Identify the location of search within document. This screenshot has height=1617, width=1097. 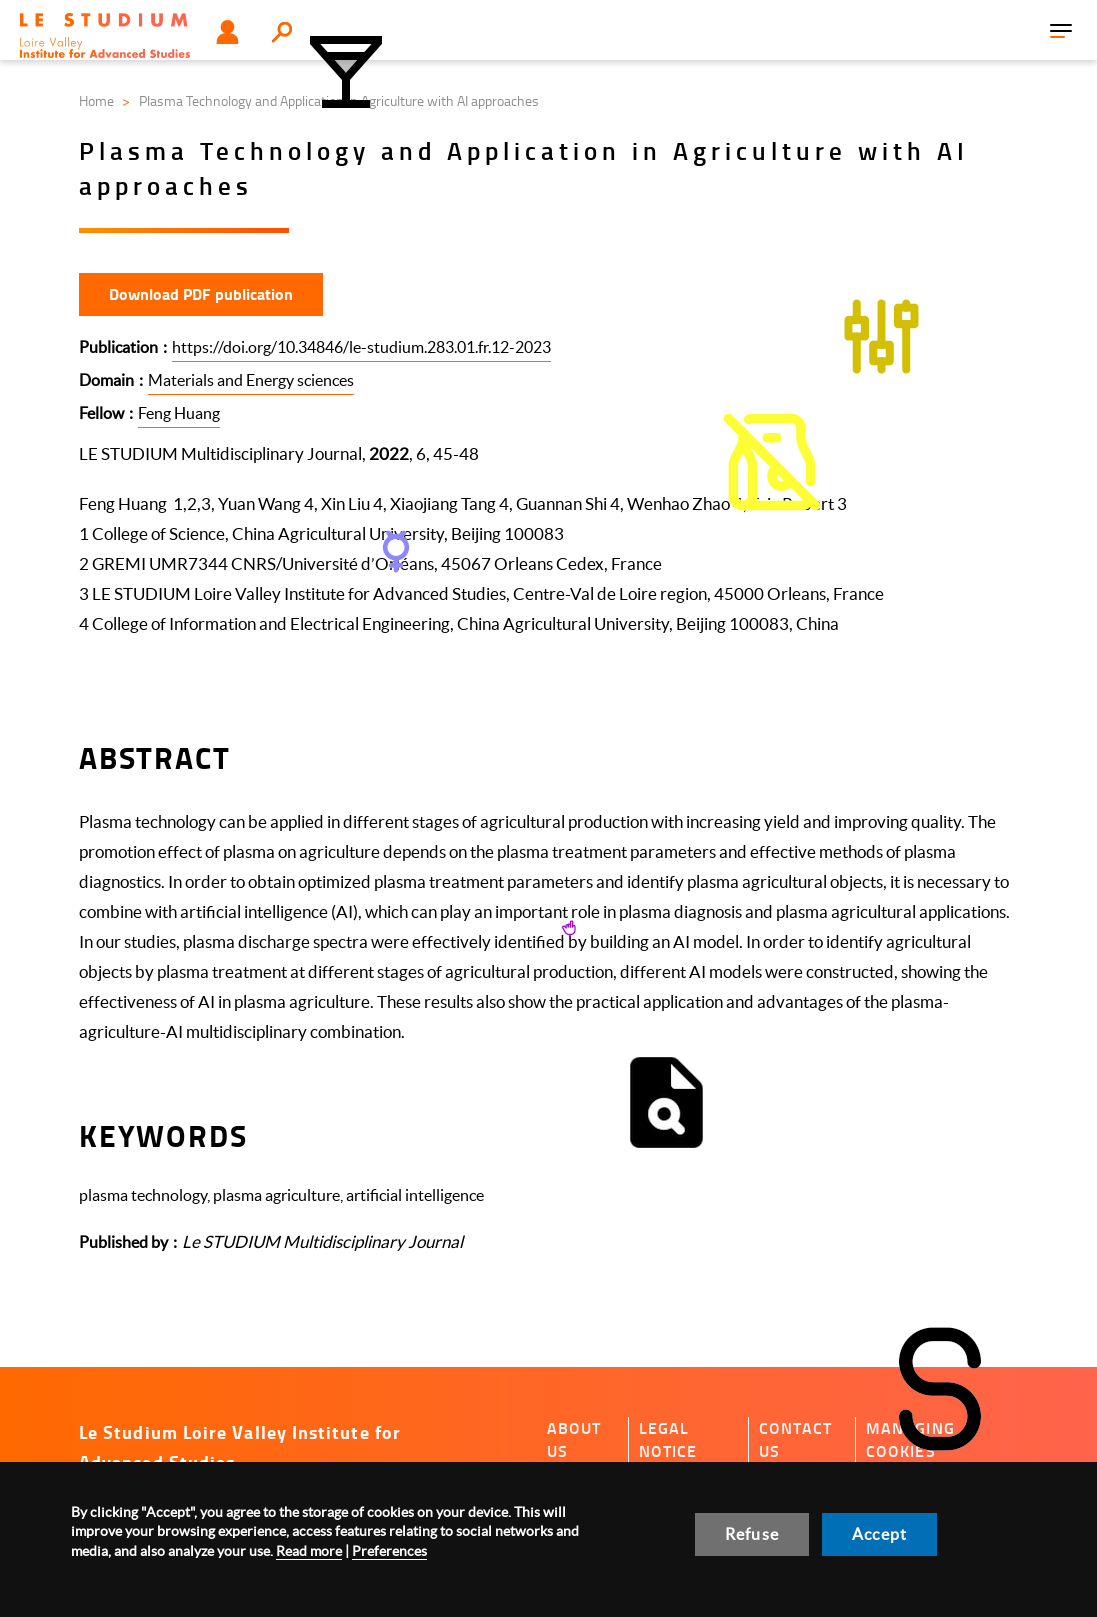
(666, 1102).